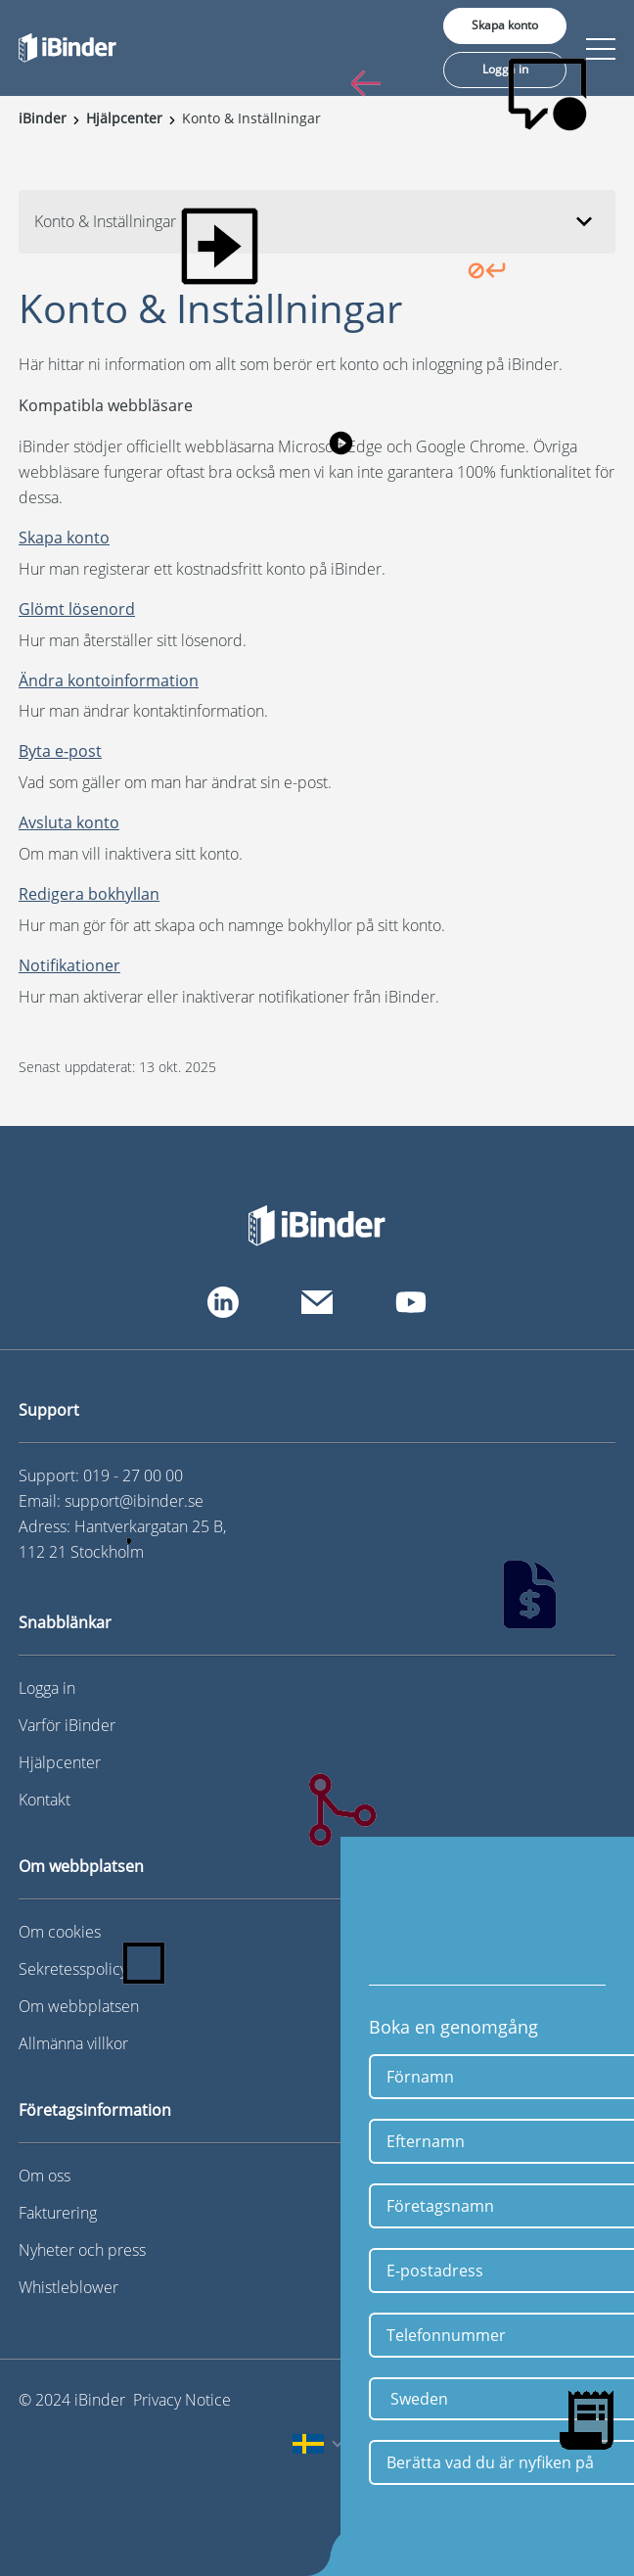  What do you see at coordinates (547, 91) in the screenshot?
I see `view unresolved comments` at bounding box center [547, 91].